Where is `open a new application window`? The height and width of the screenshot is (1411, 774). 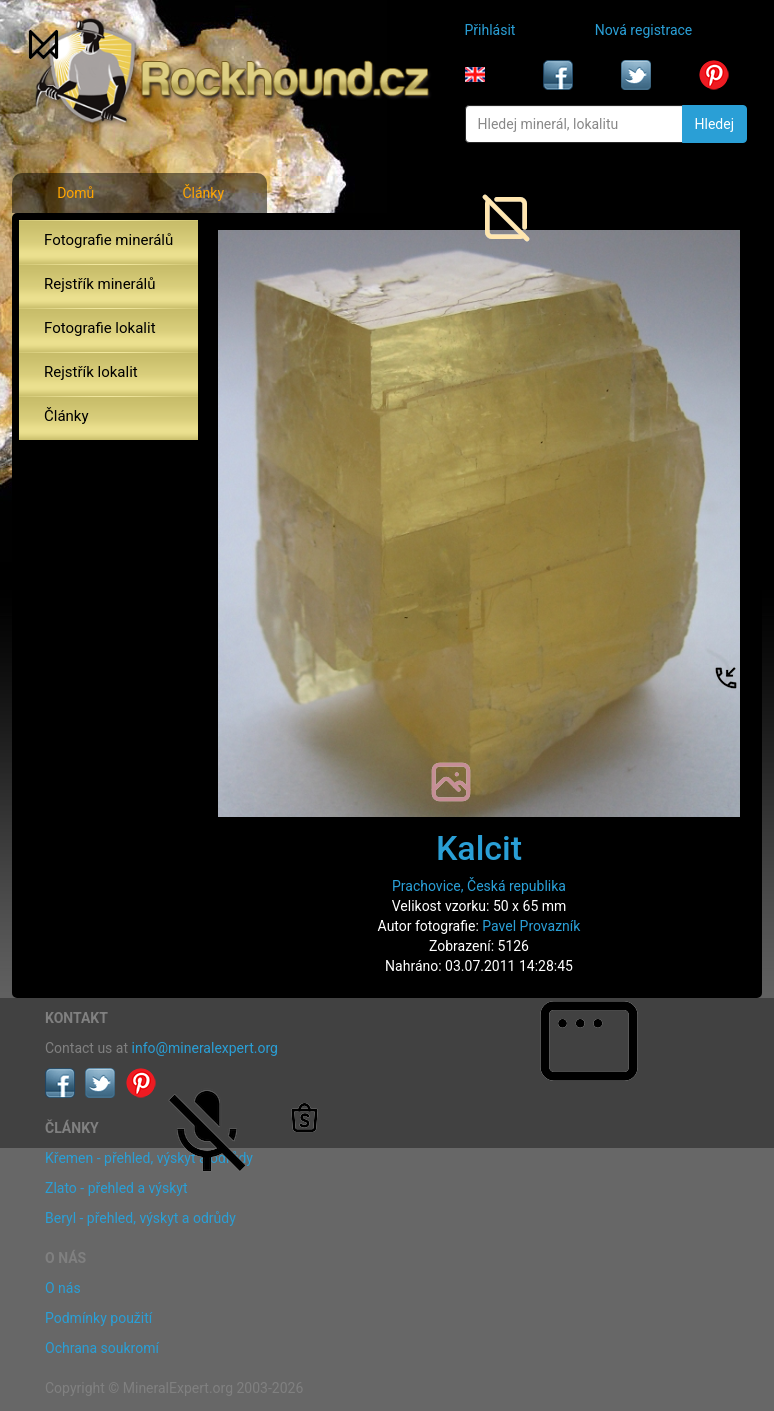 open a new application window is located at coordinates (589, 1041).